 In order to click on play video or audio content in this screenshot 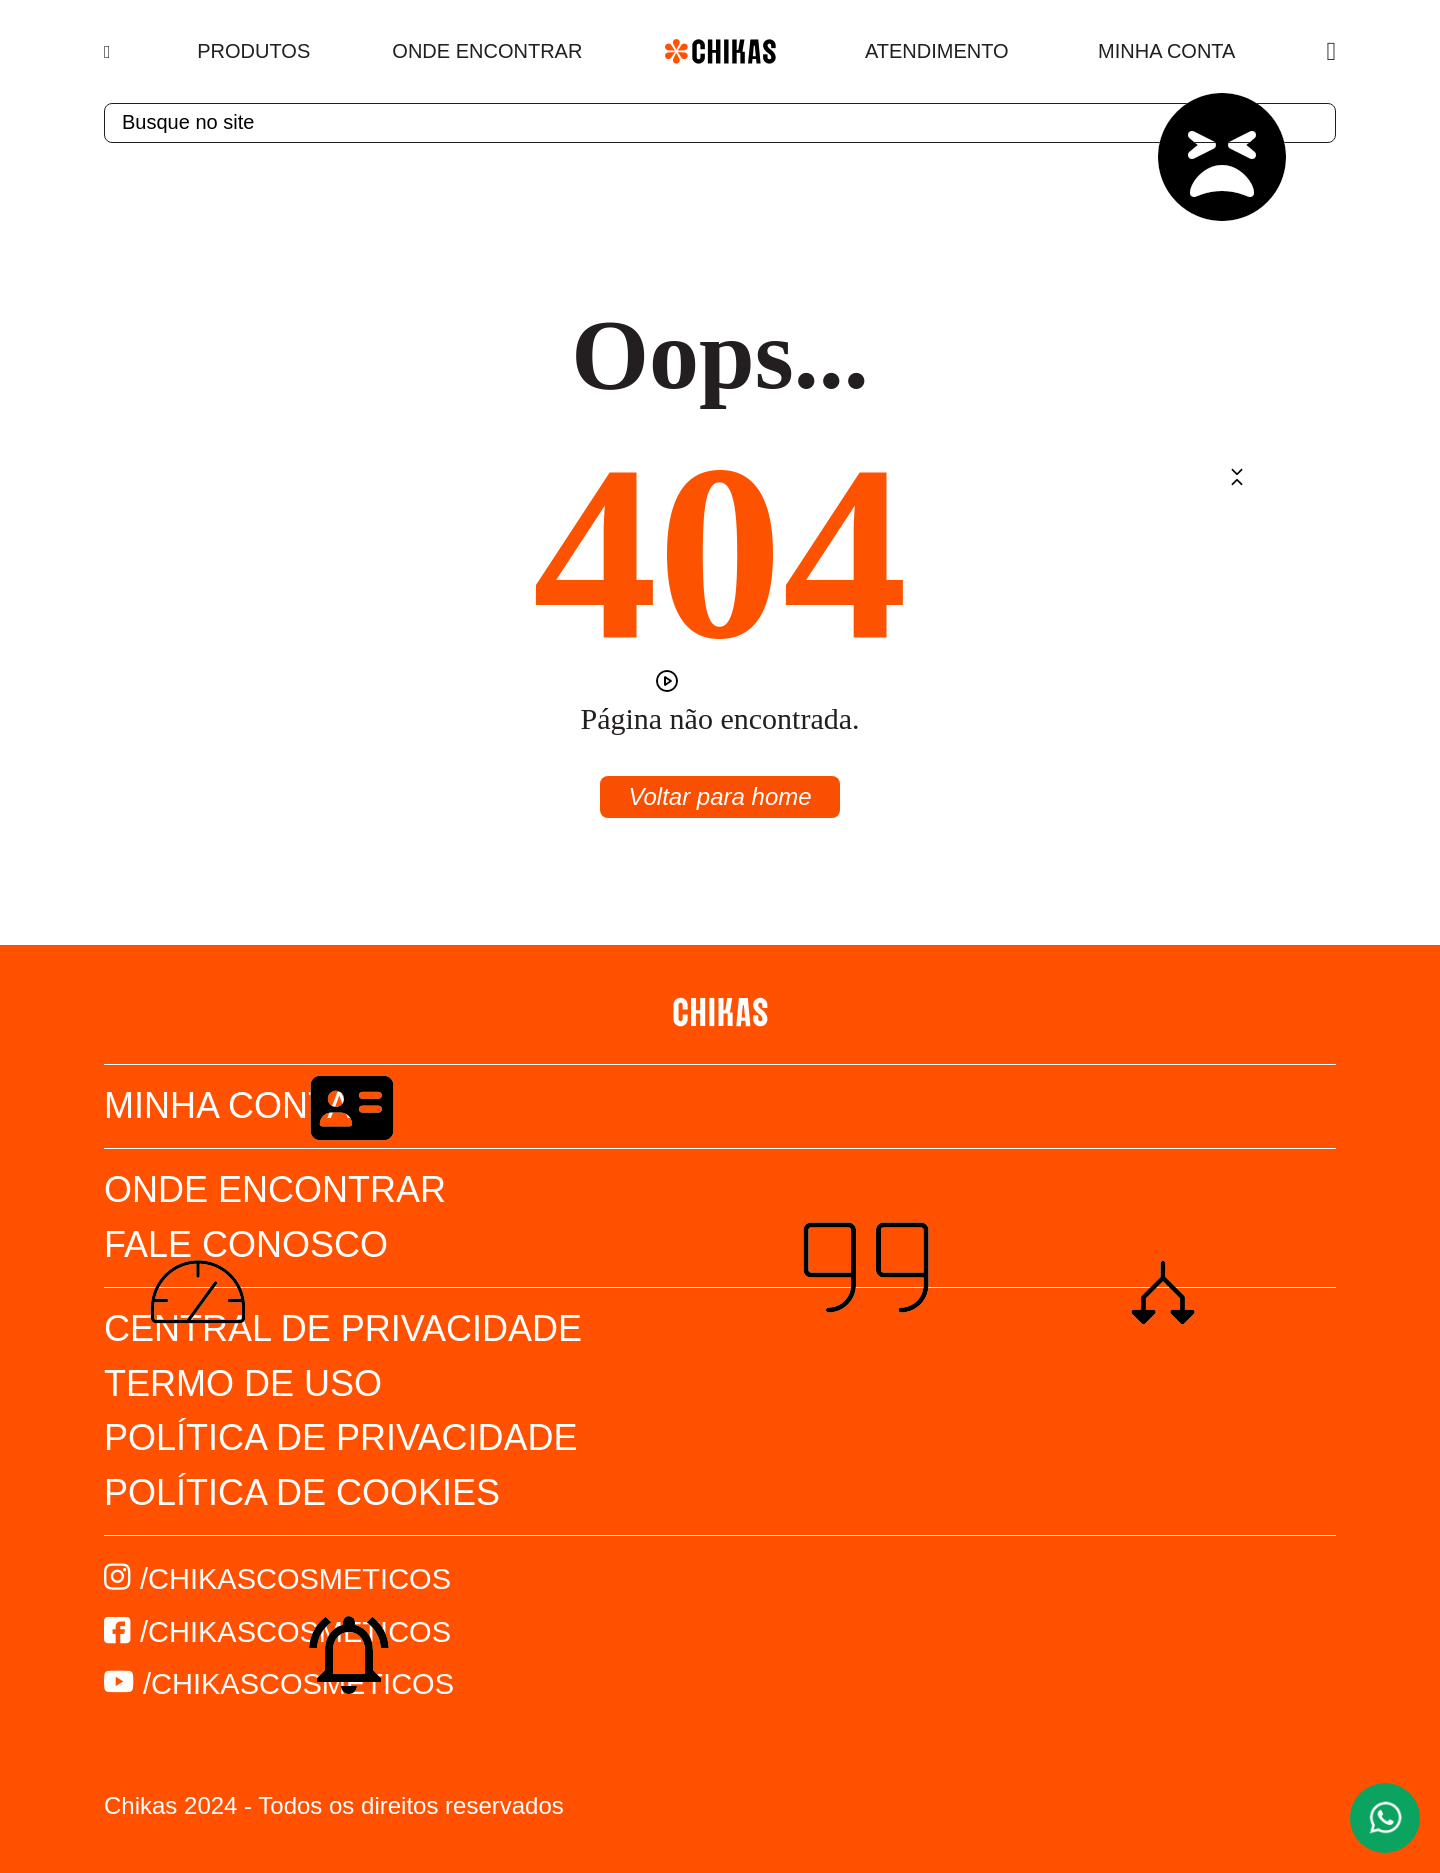, I will do `click(667, 681)`.